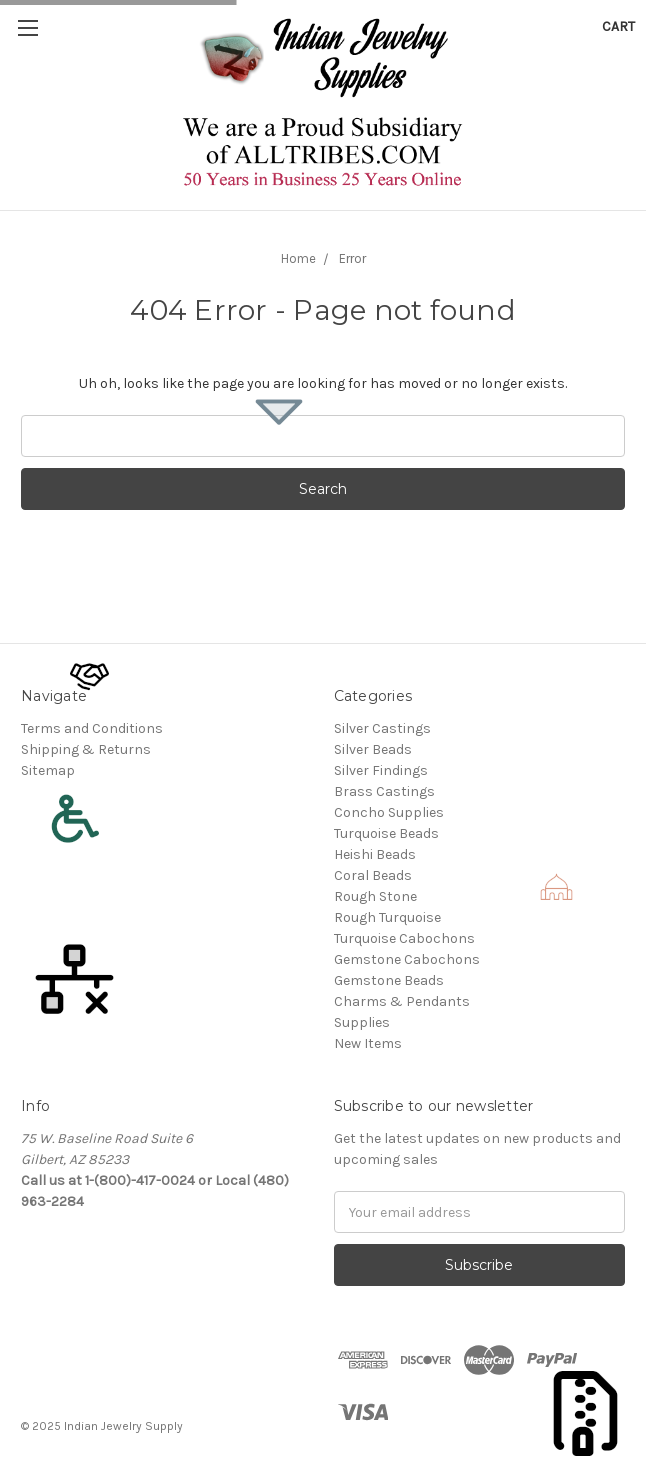 The height and width of the screenshot is (1477, 646). What do you see at coordinates (585, 1413) in the screenshot?
I see `view or open a compressed zip file` at bounding box center [585, 1413].